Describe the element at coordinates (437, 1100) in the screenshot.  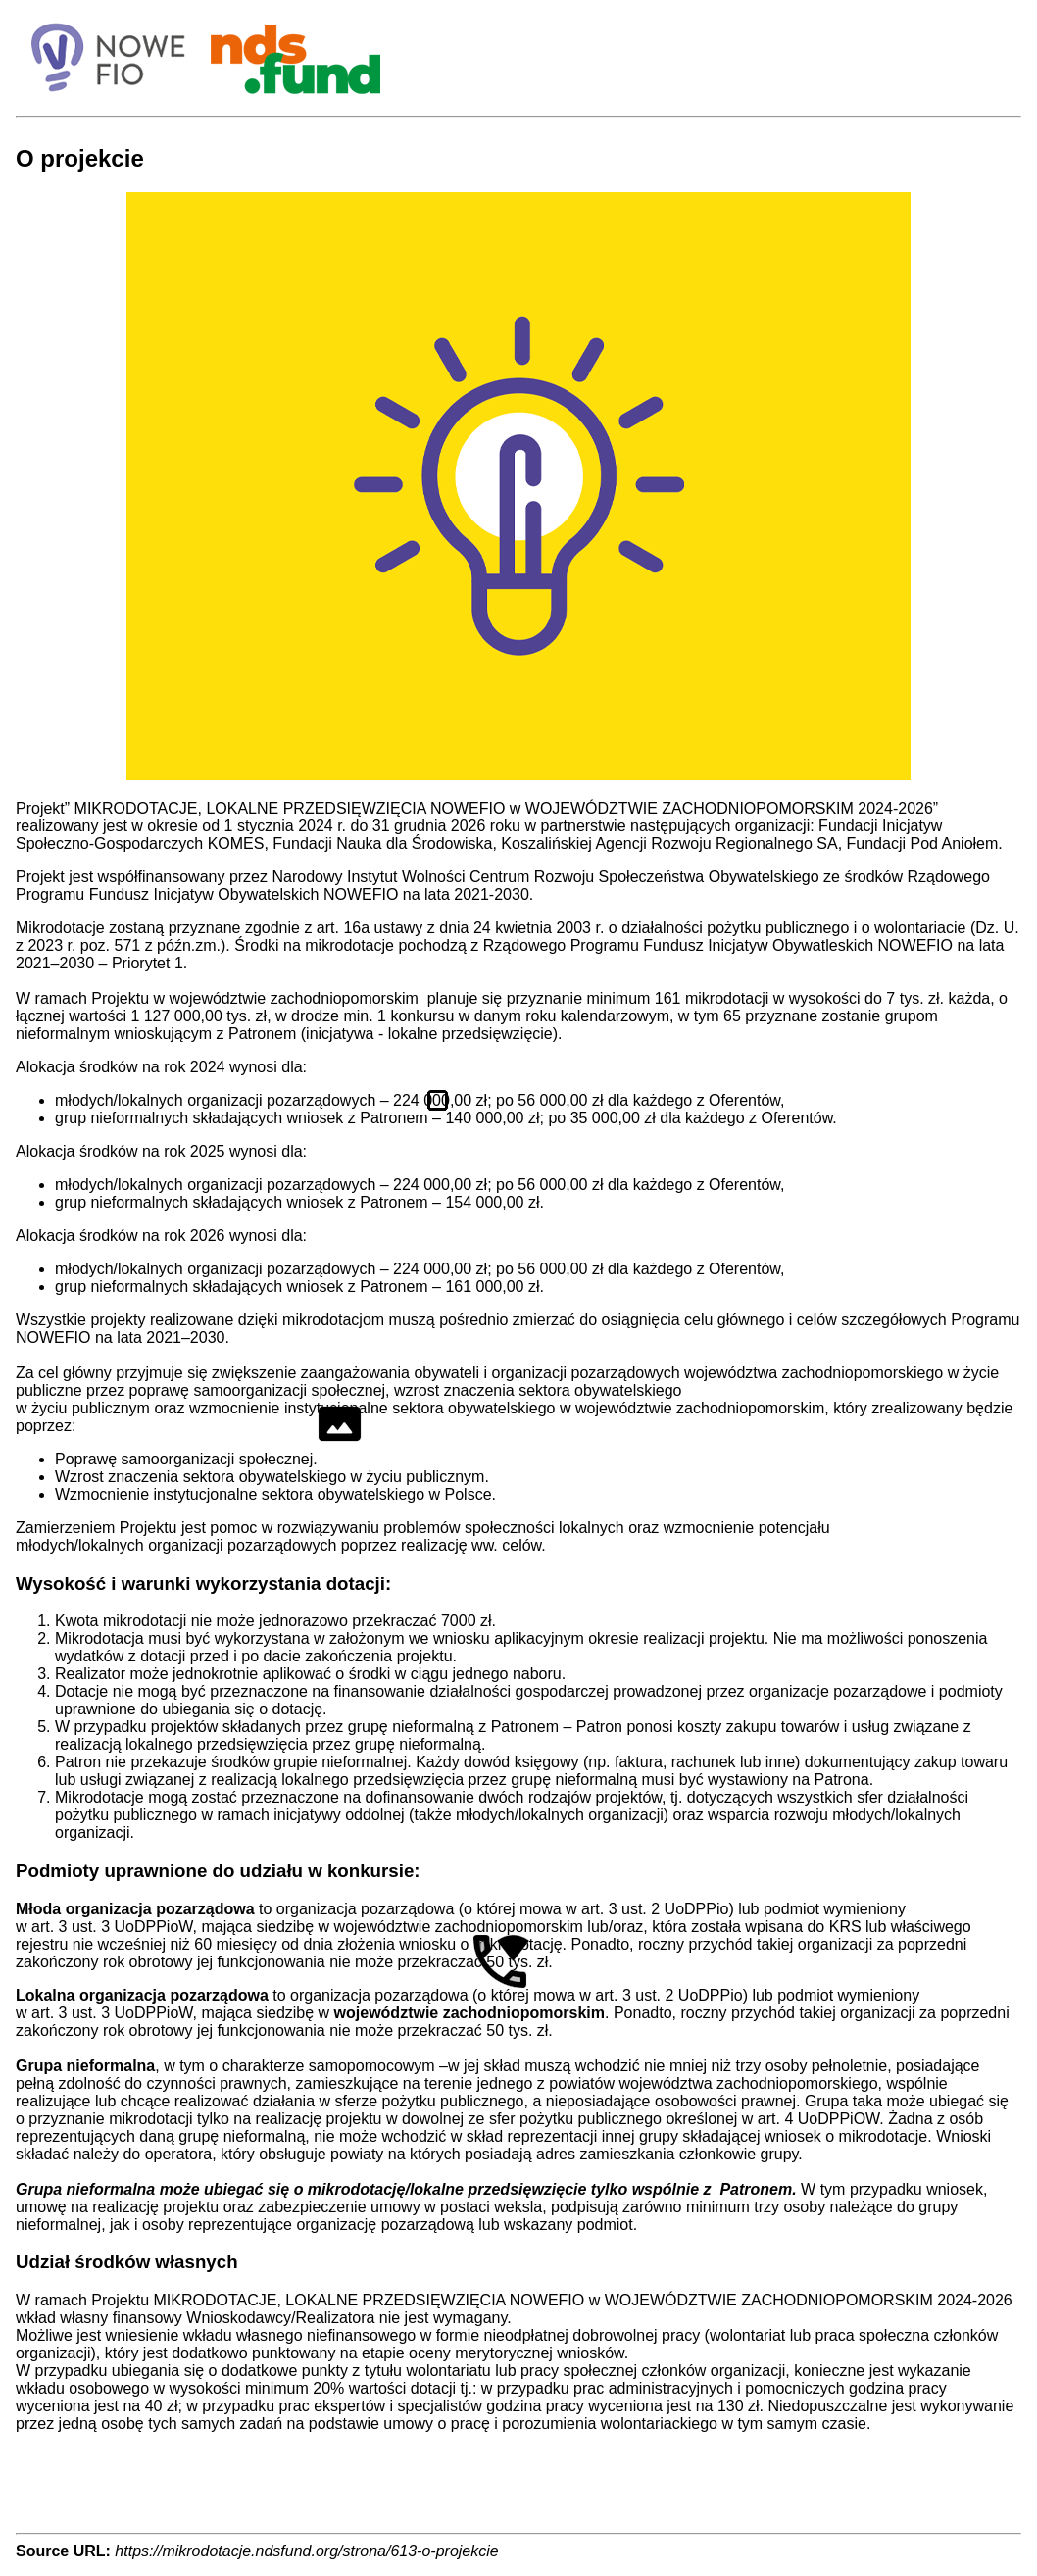
I see `unselected checkbox option` at that location.